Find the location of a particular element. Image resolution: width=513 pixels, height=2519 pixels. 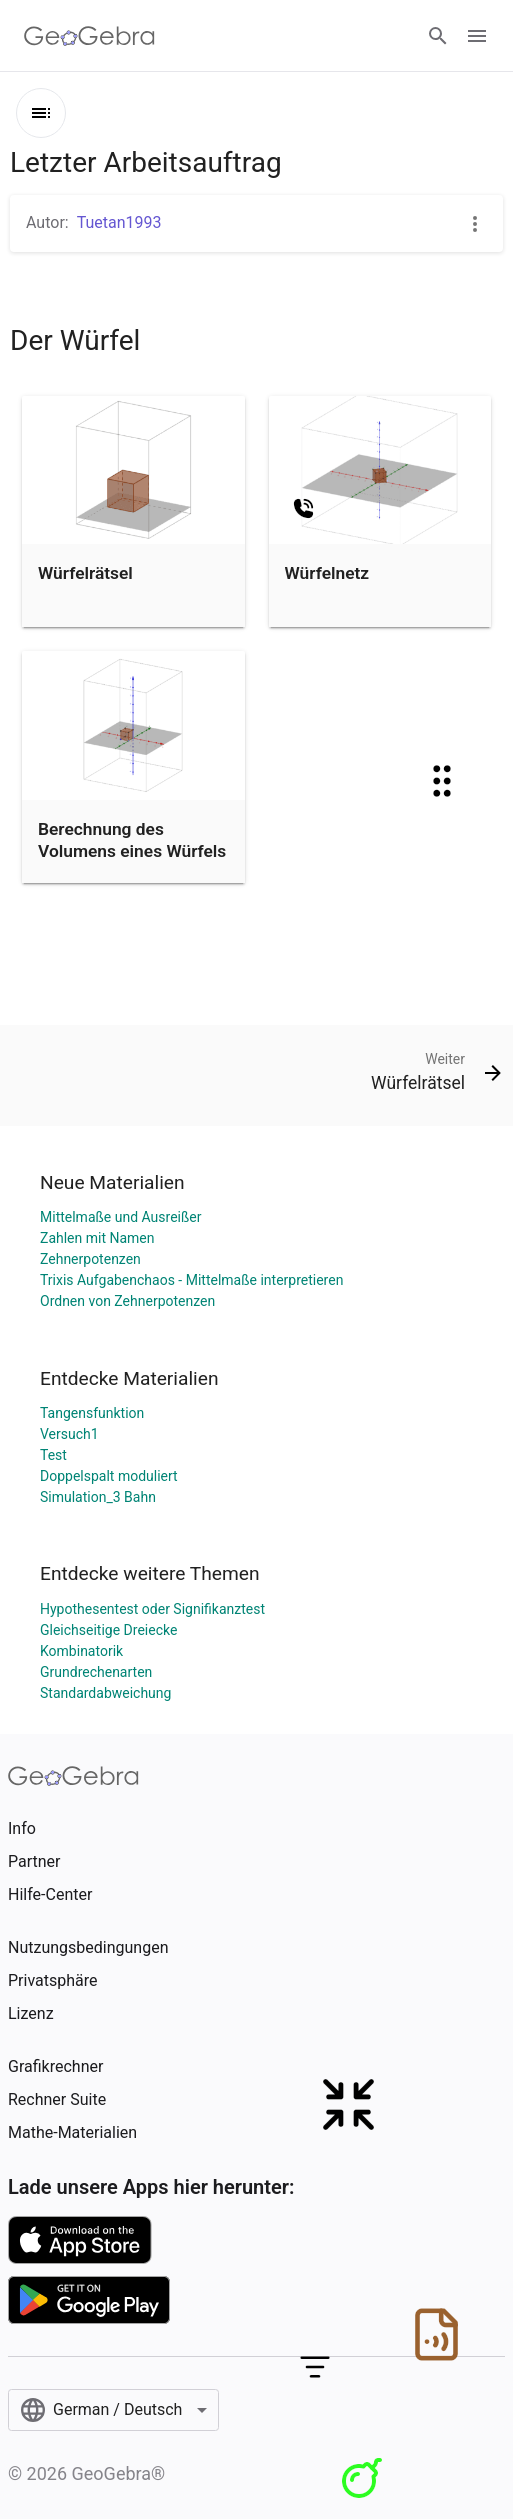

minimize or reduce window size is located at coordinates (348, 2104).